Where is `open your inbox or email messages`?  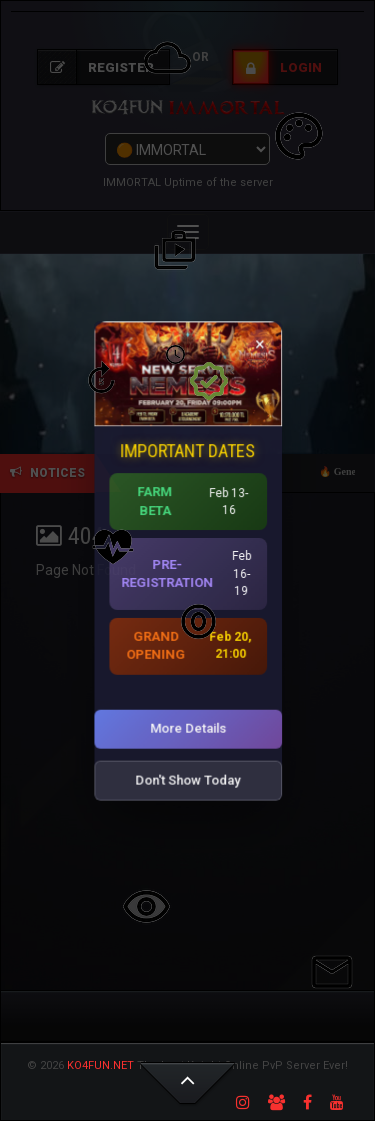 open your inbox or email messages is located at coordinates (332, 972).